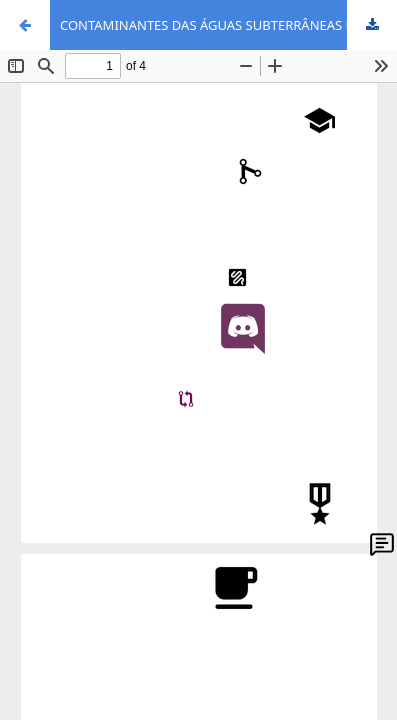 The width and height of the screenshot is (397, 720). I want to click on access education or school-related features, so click(319, 120).